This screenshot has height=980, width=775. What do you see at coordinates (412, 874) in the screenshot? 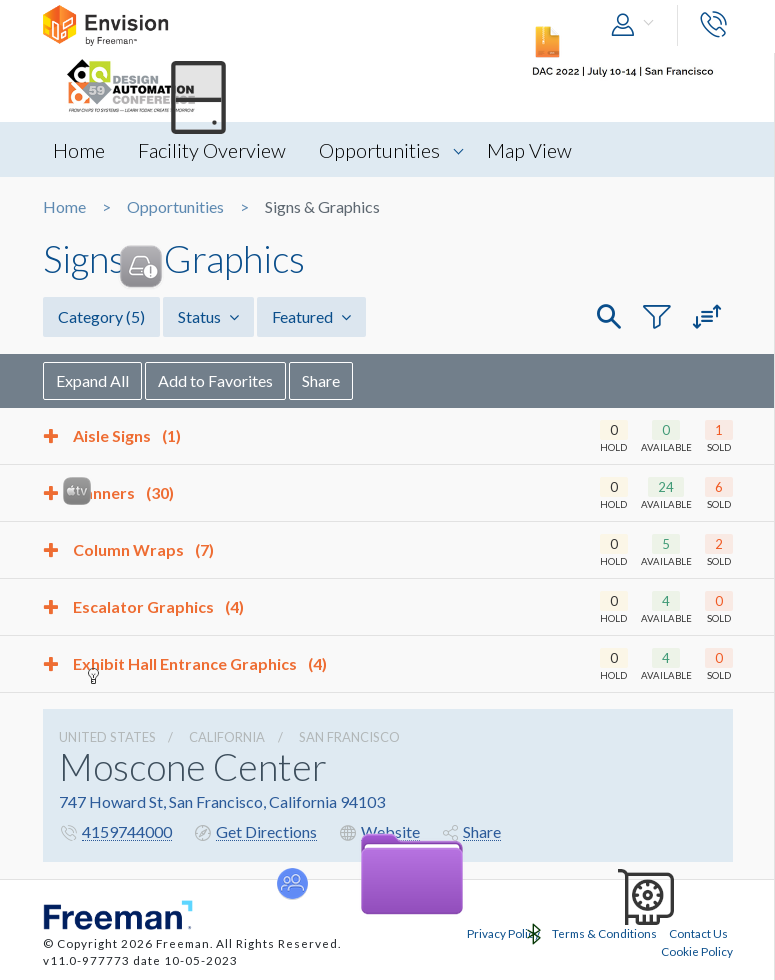
I see `open a folder to view its contents` at bounding box center [412, 874].